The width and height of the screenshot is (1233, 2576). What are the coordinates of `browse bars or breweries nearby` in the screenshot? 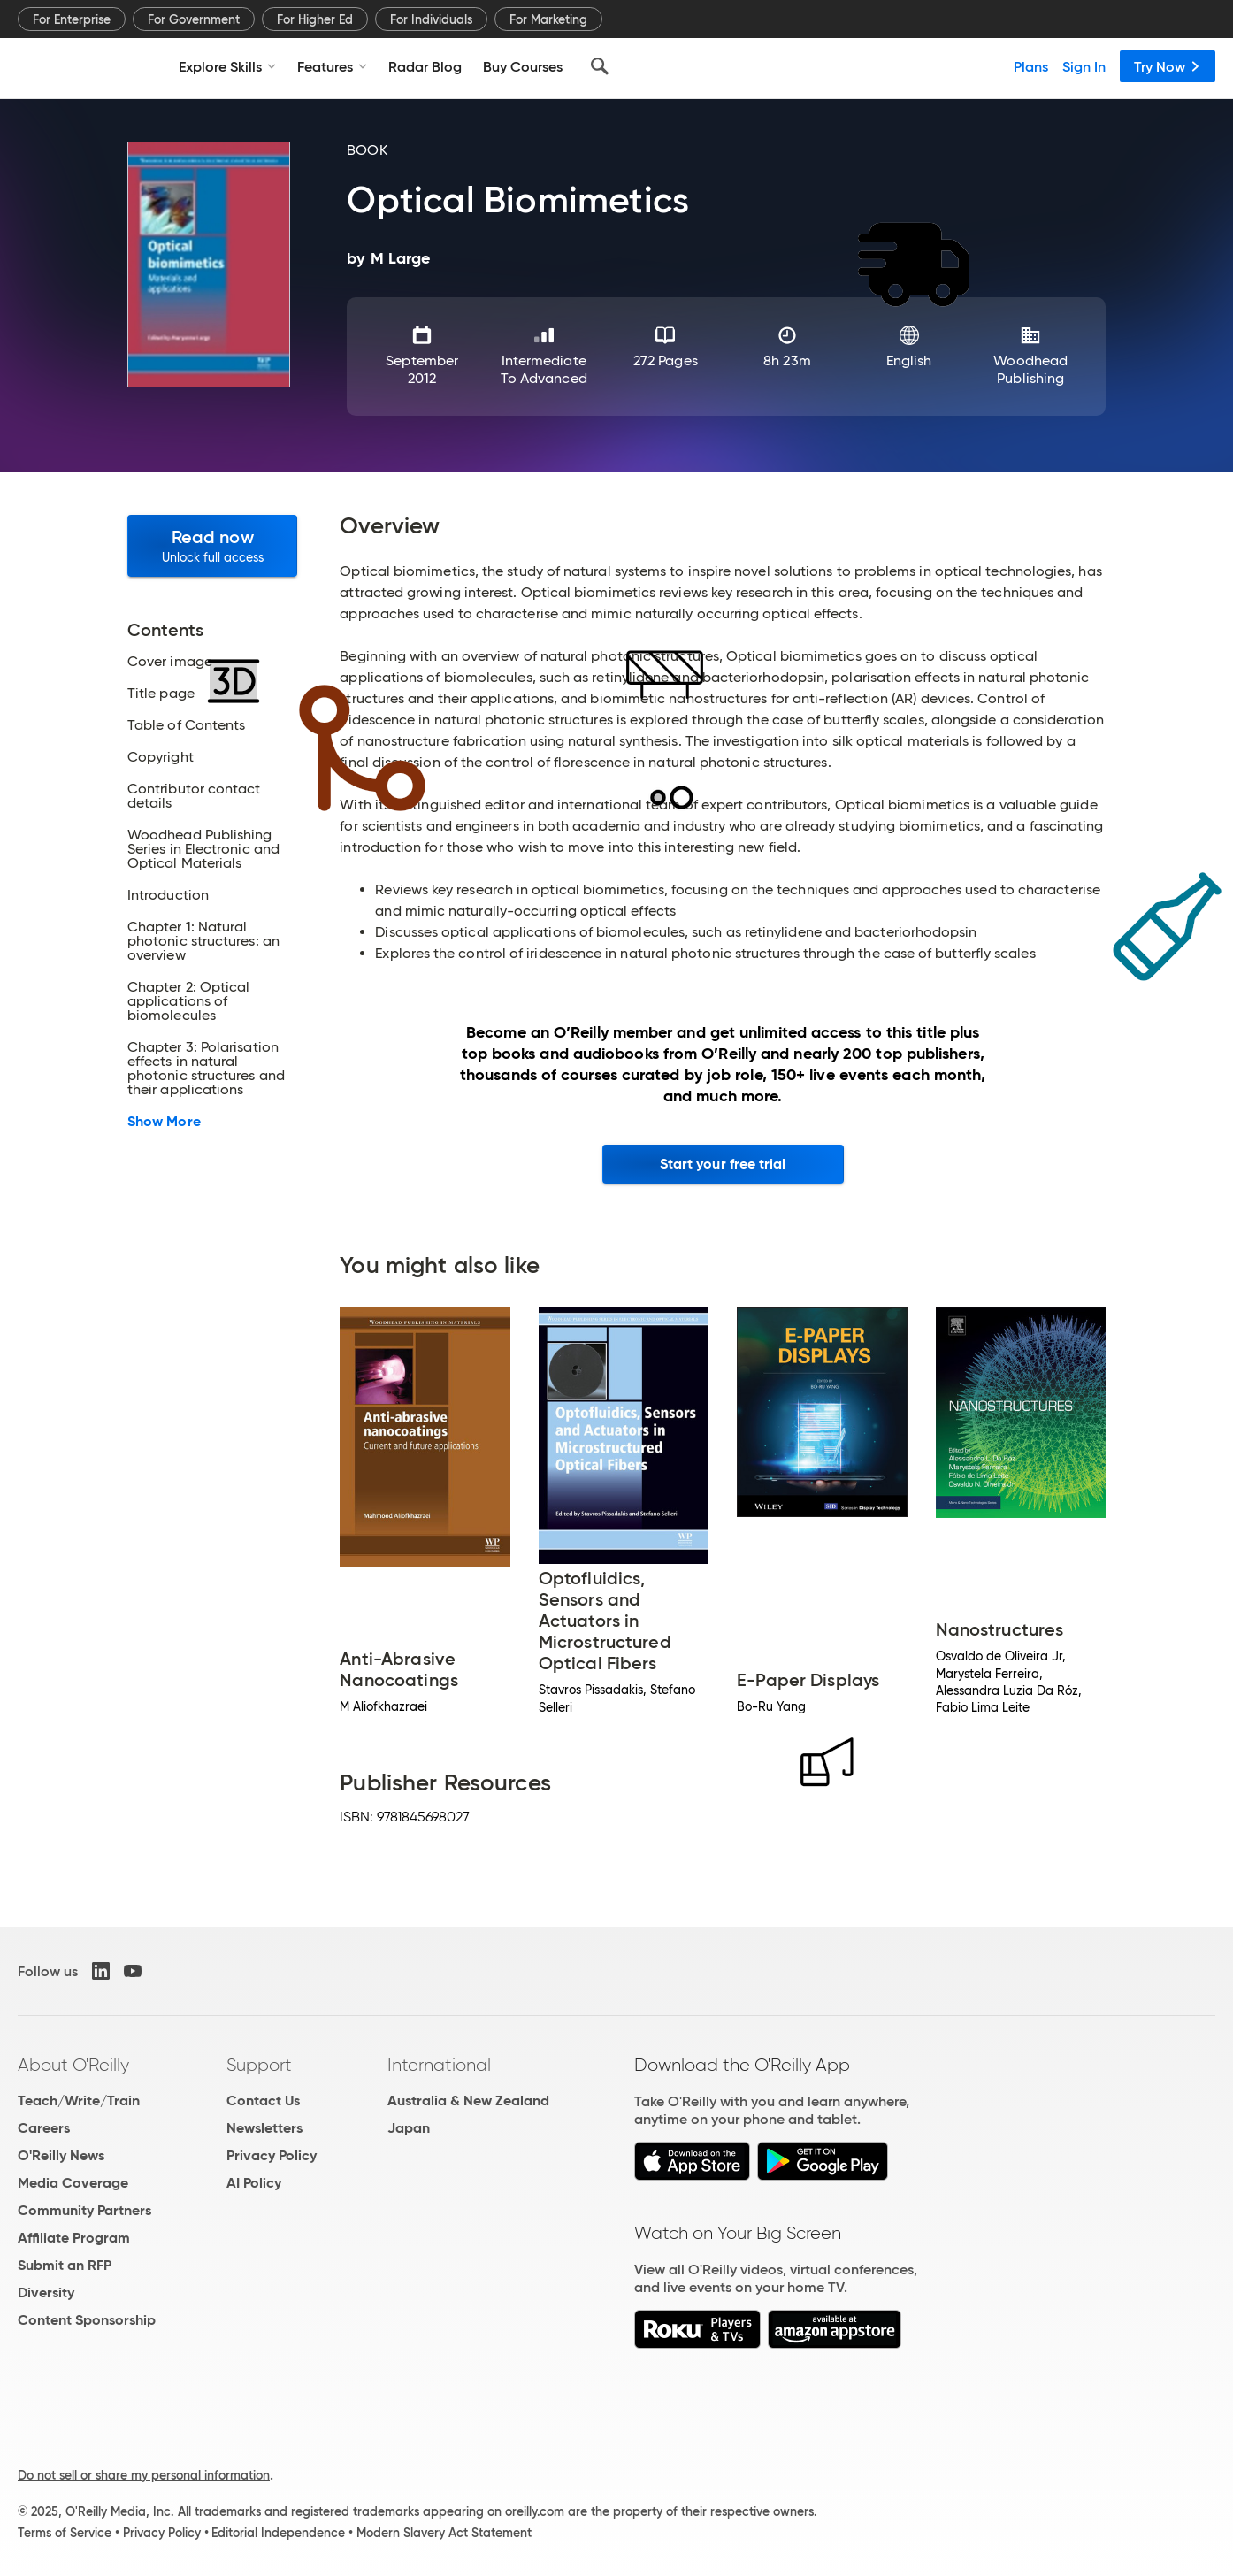 It's located at (1165, 928).